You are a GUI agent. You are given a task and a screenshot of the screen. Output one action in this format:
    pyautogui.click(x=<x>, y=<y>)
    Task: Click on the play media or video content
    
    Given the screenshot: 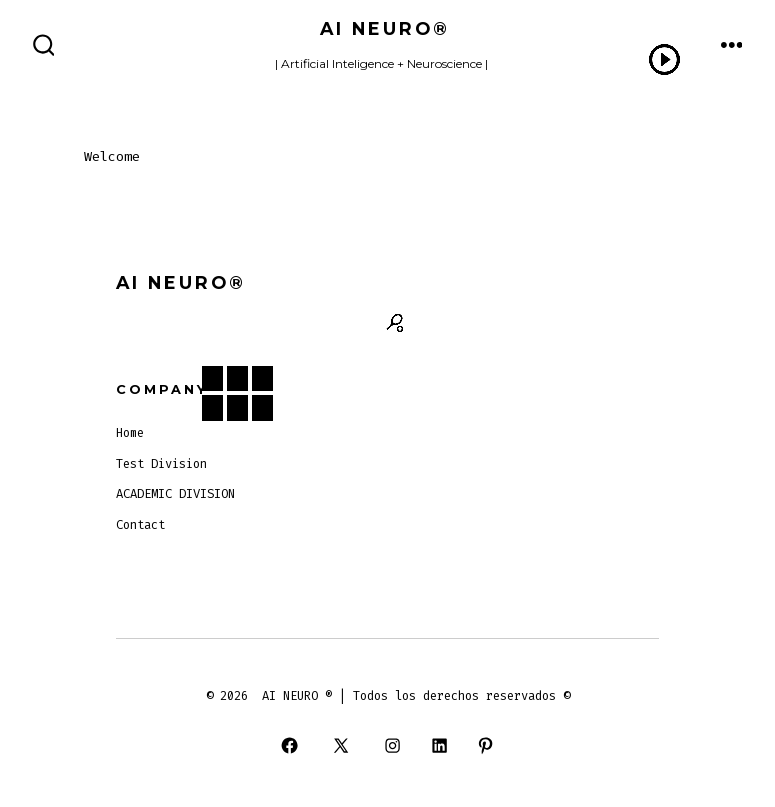 What is the action you would take?
    pyautogui.click(x=664, y=59)
    